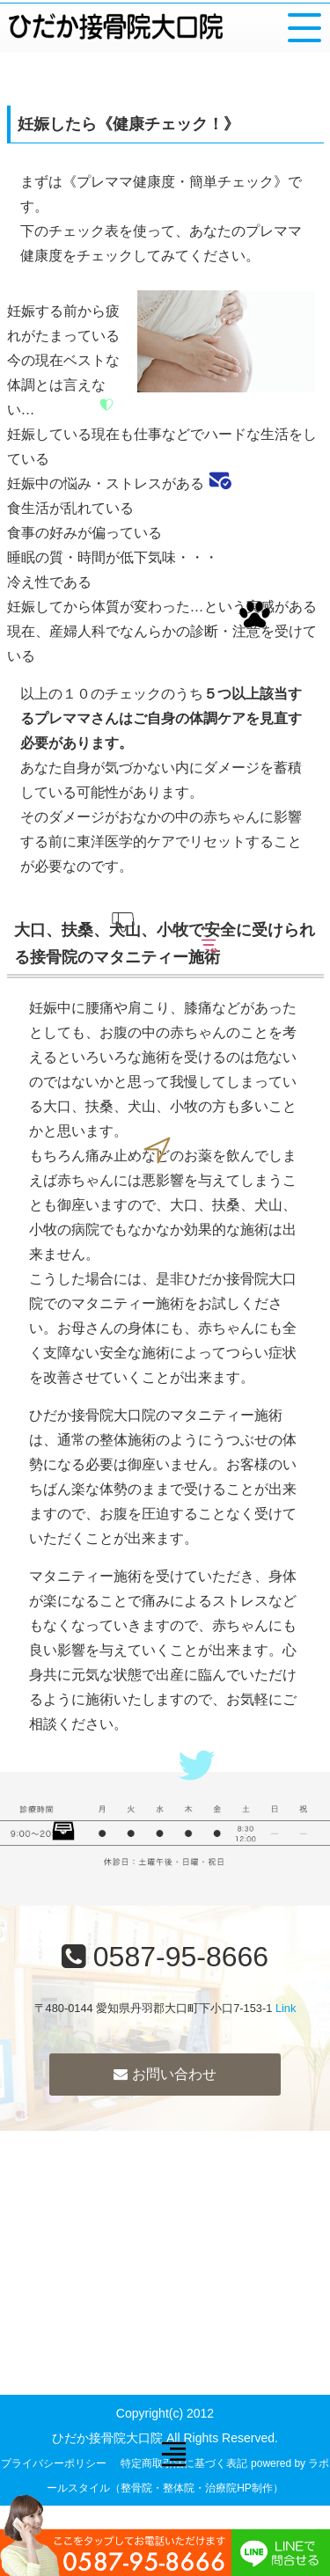 This screenshot has width=330, height=2576. I want to click on email verified successfully, so click(219, 479).